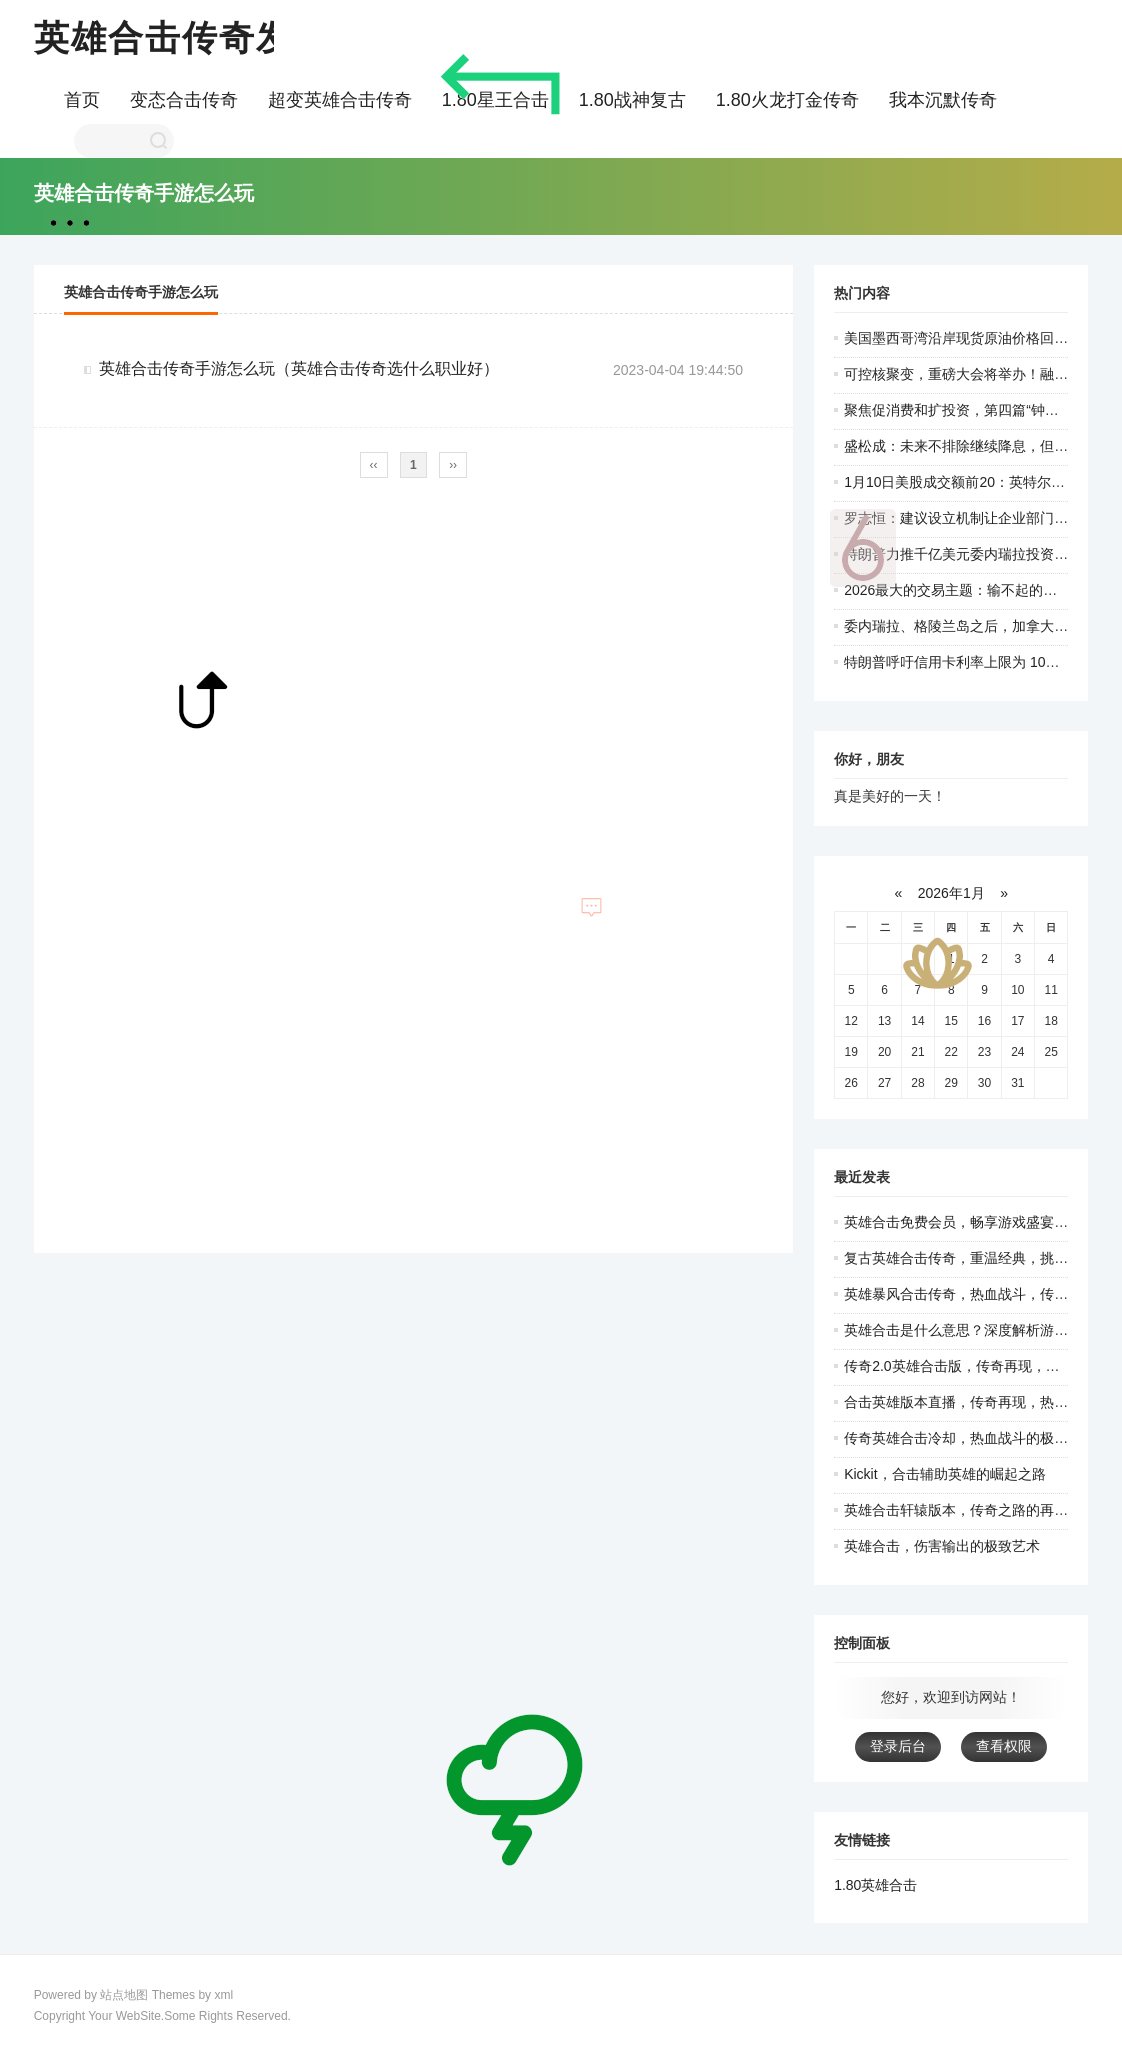 Image resolution: width=1122 pixels, height=2058 pixels. What do you see at coordinates (863, 548) in the screenshot?
I see `indicates step six in a multi-step process` at bounding box center [863, 548].